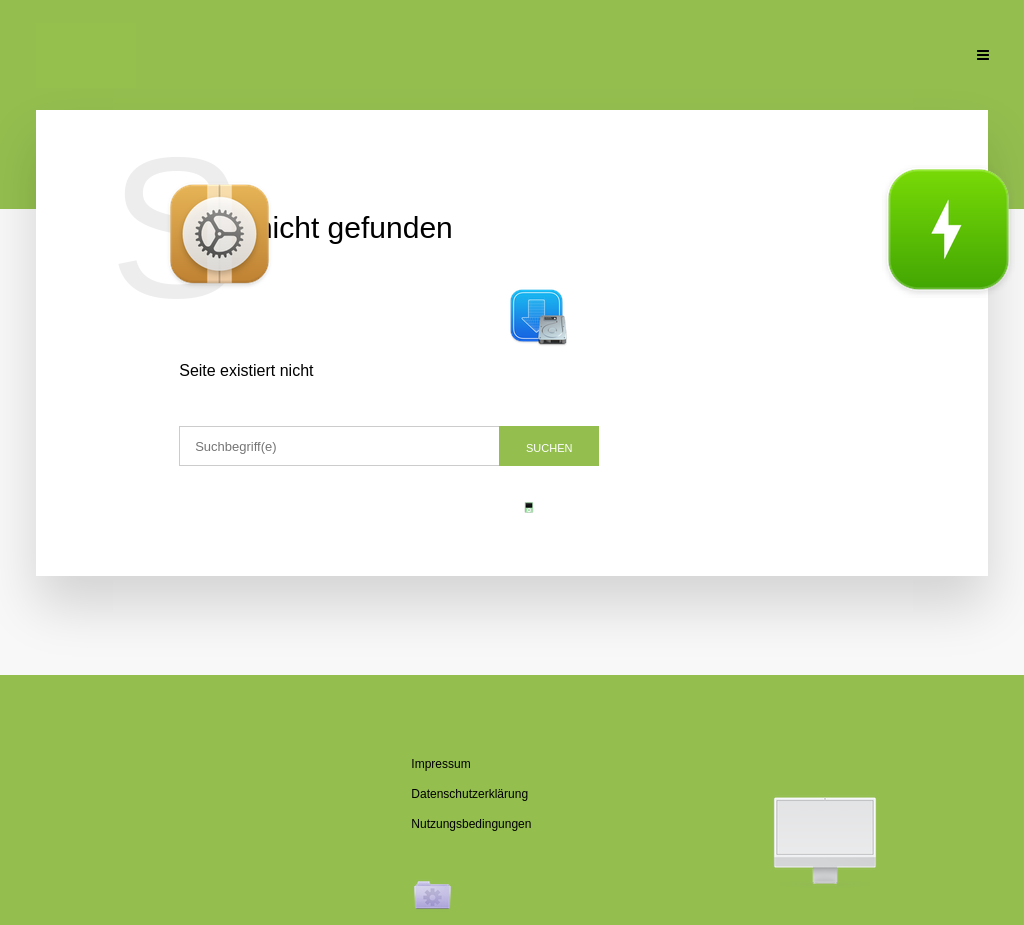 The height and width of the screenshot is (925, 1024). I want to click on represents this mac in system preferences or network settings, so click(825, 839).